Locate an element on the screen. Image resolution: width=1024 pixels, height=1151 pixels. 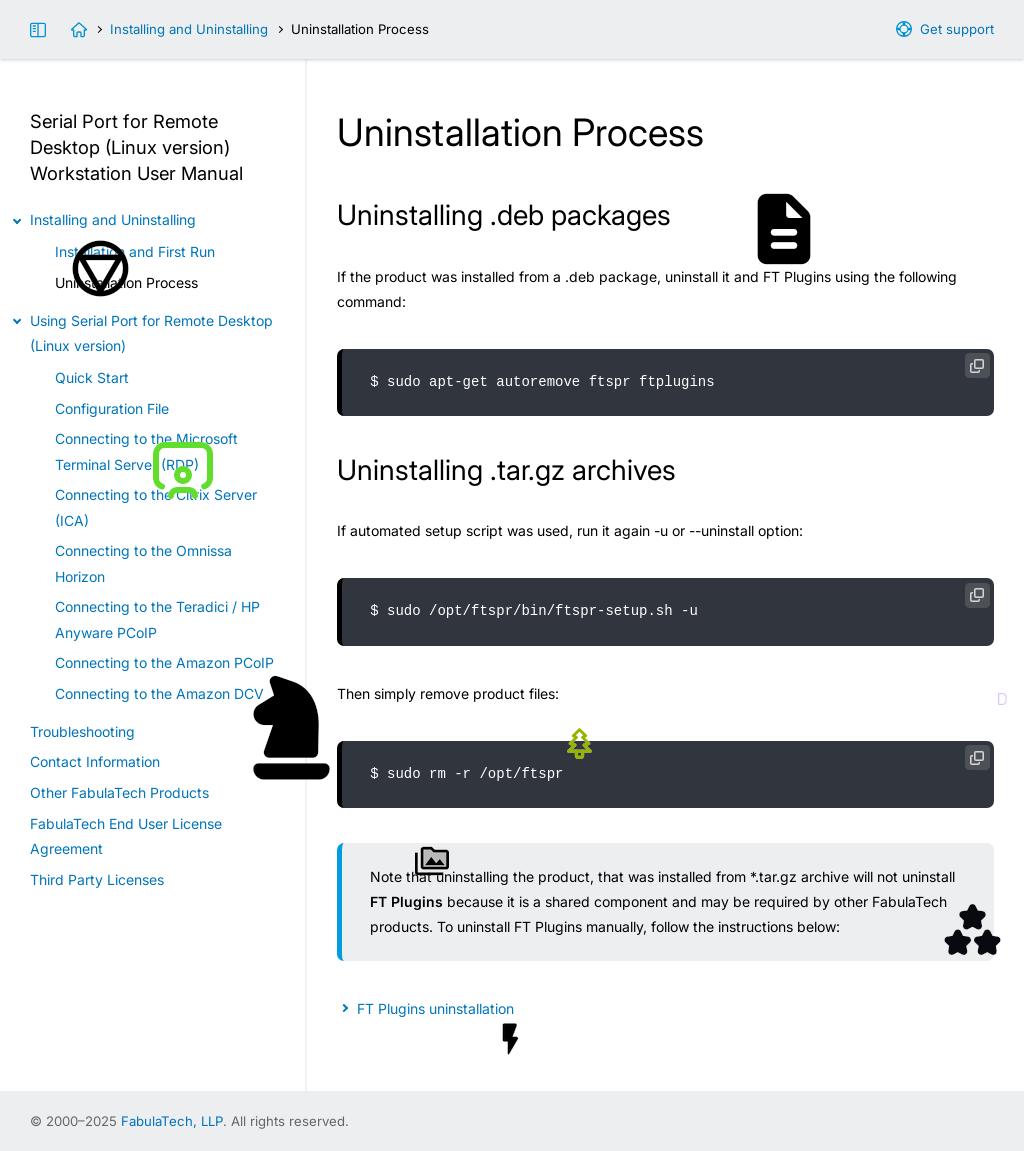
view ratings or reviews is located at coordinates (972, 929).